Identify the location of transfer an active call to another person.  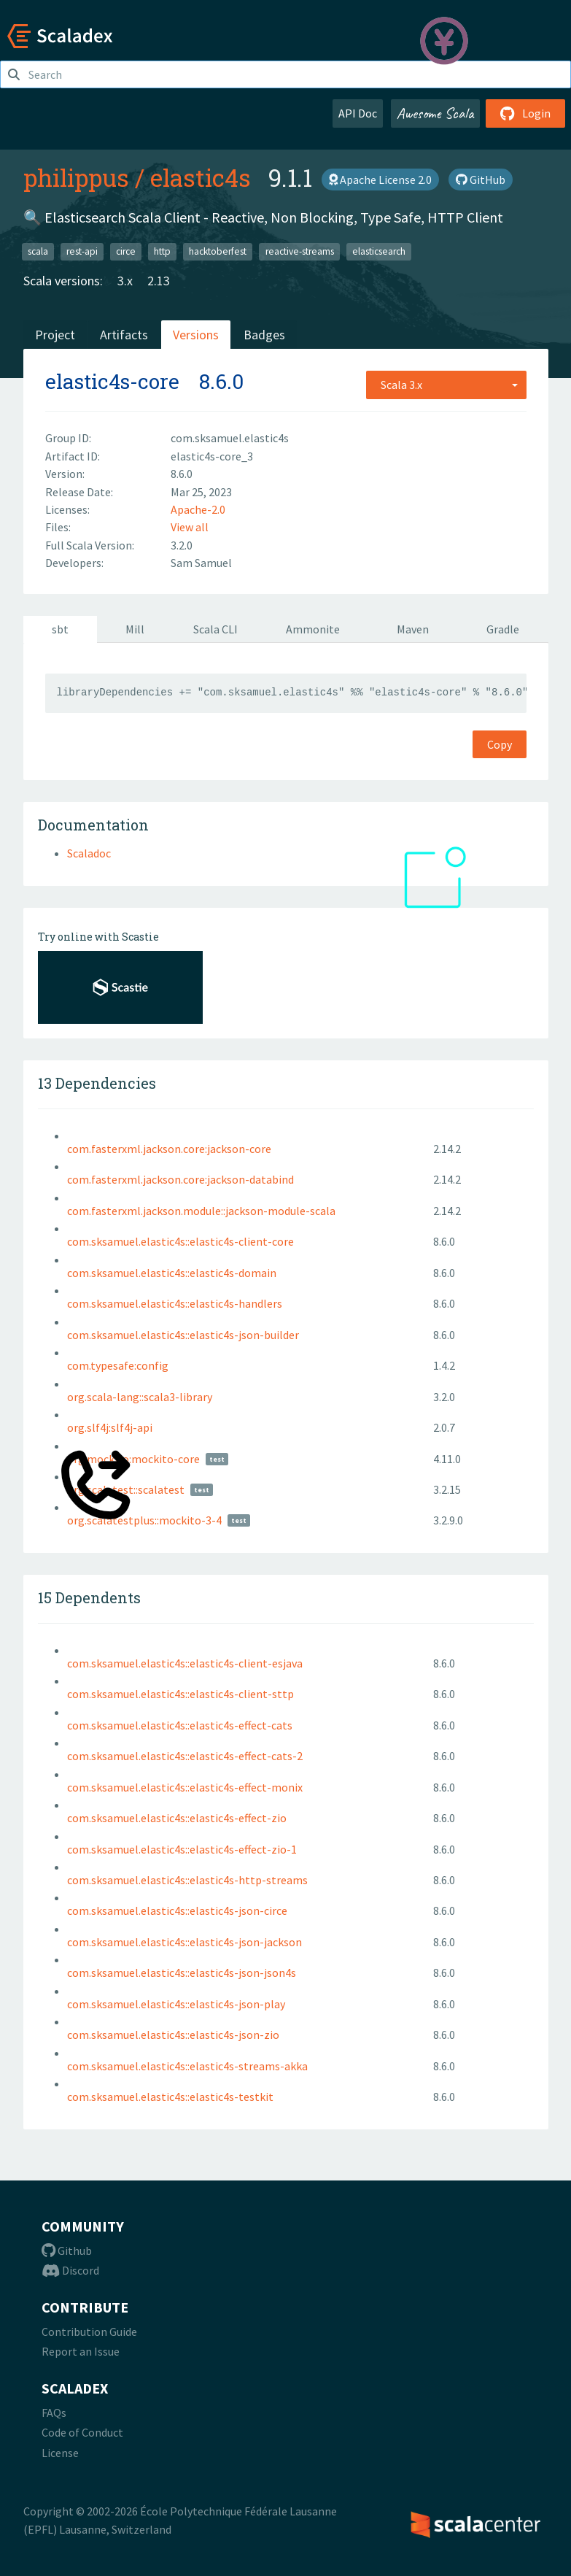
(97, 1484).